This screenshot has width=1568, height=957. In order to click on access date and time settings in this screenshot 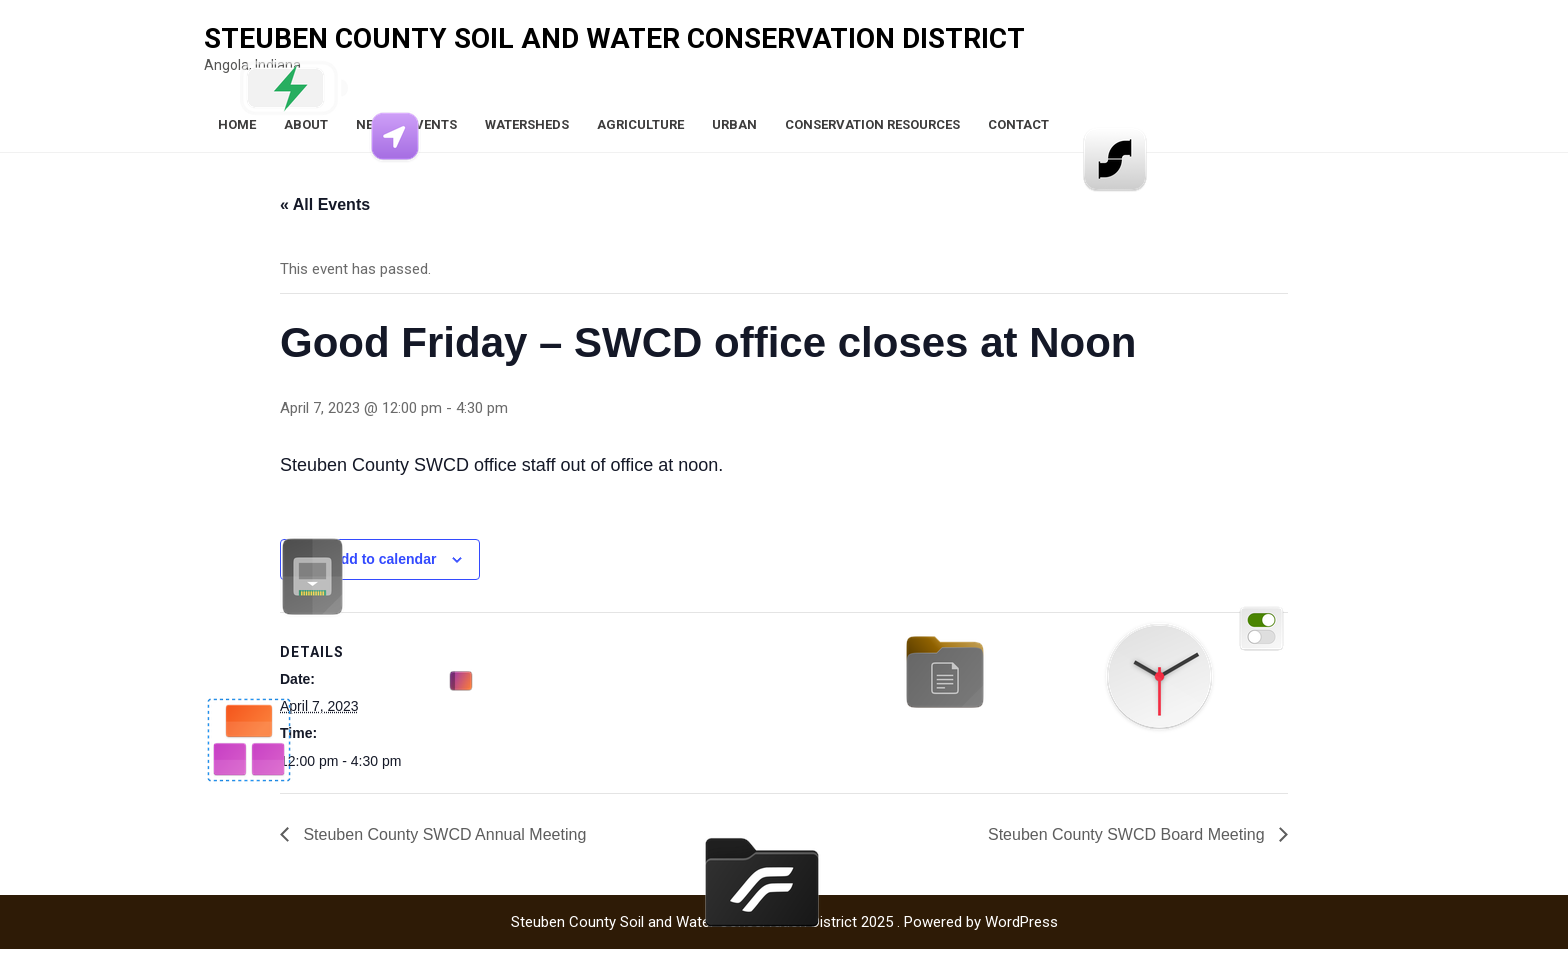, I will do `click(1159, 676)`.